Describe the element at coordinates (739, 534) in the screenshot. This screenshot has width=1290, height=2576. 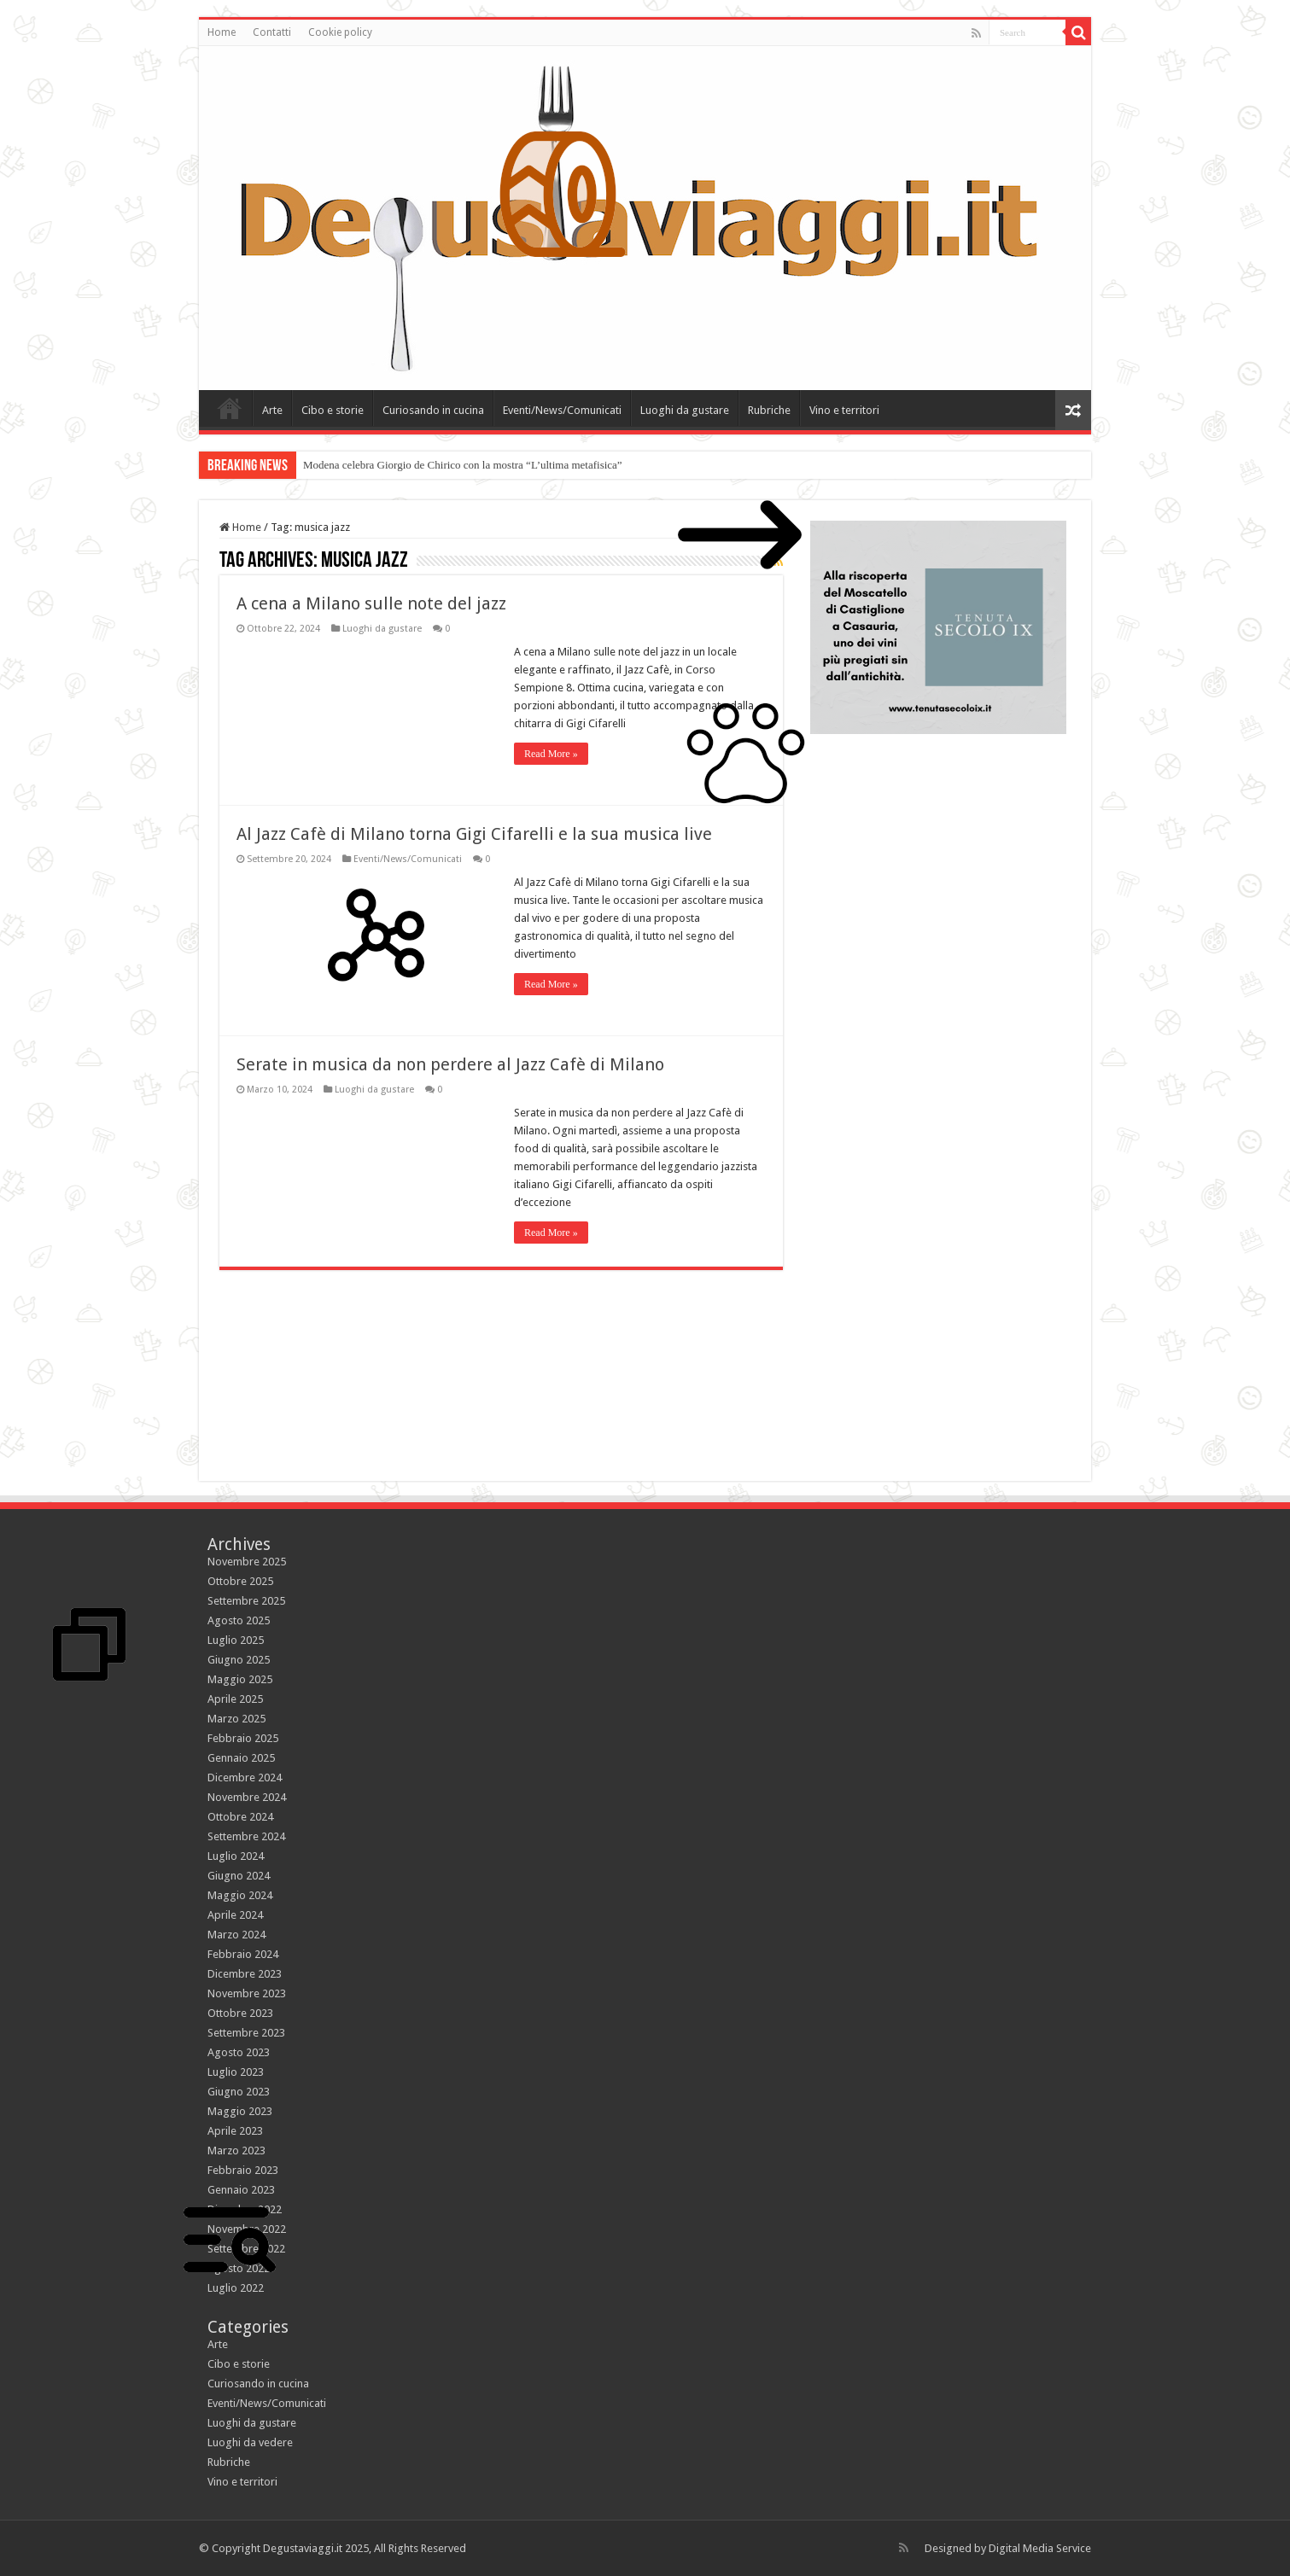
I see `proceed to the next step` at that location.